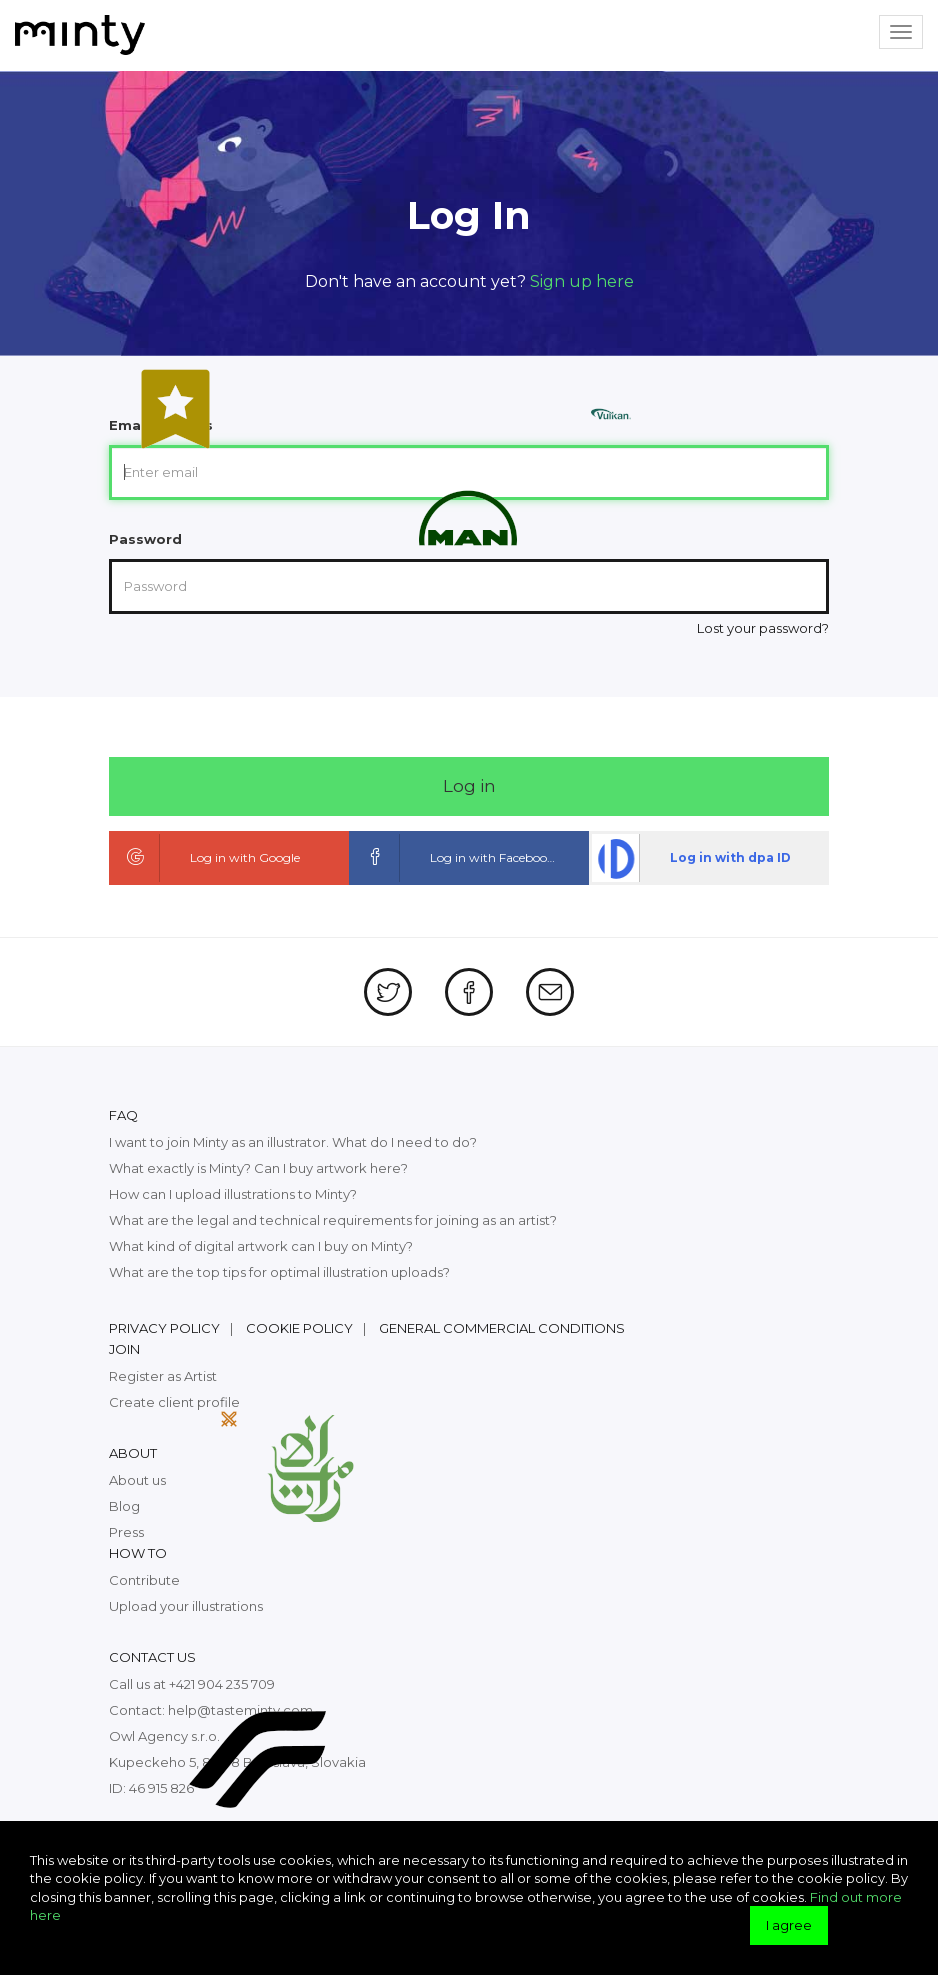 This screenshot has height=1975, width=938. I want to click on access combat or battle features, so click(229, 1419).